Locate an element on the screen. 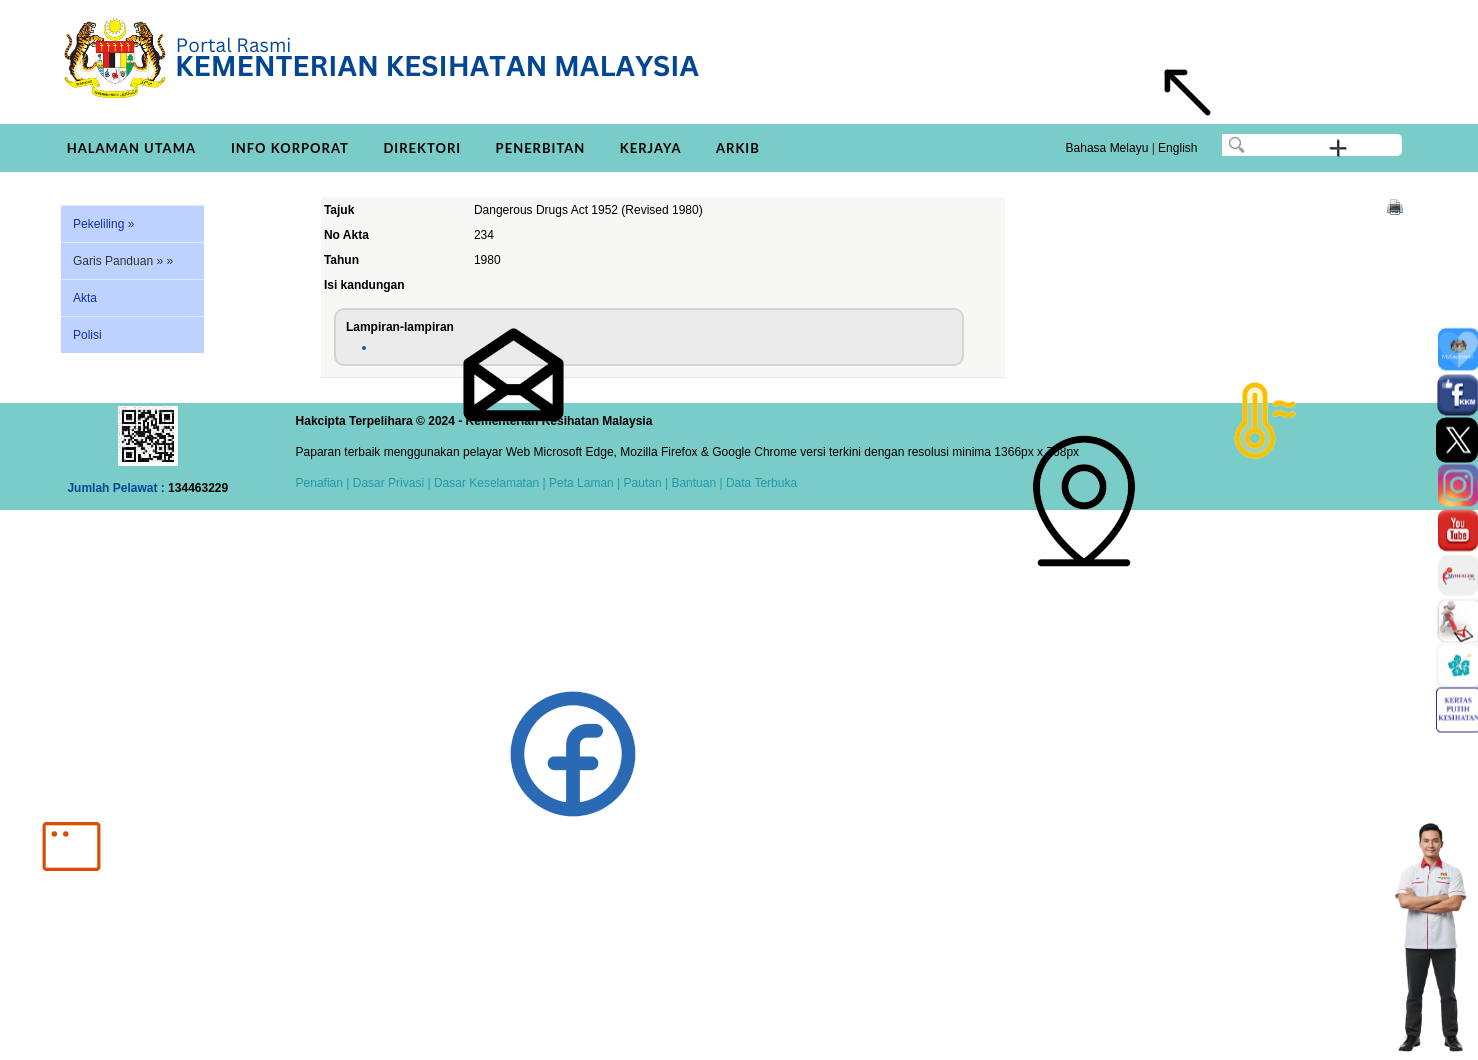 This screenshot has height=1060, width=1478. view opened or read mail is located at coordinates (513, 378).